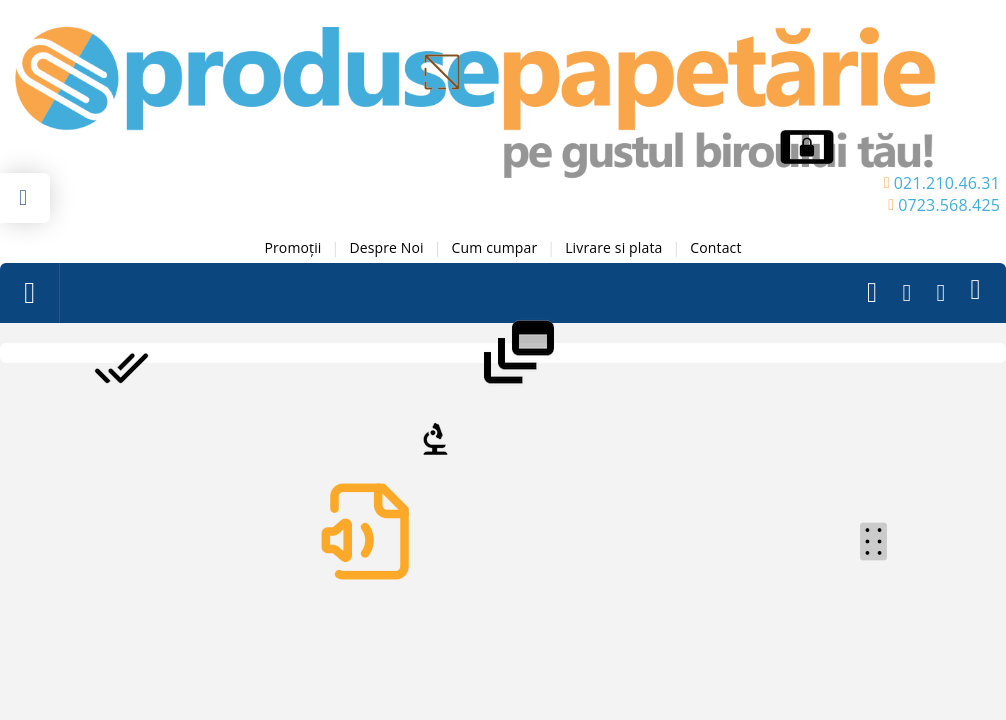  Describe the element at coordinates (442, 72) in the screenshot. I see `invert current selection` at that location.